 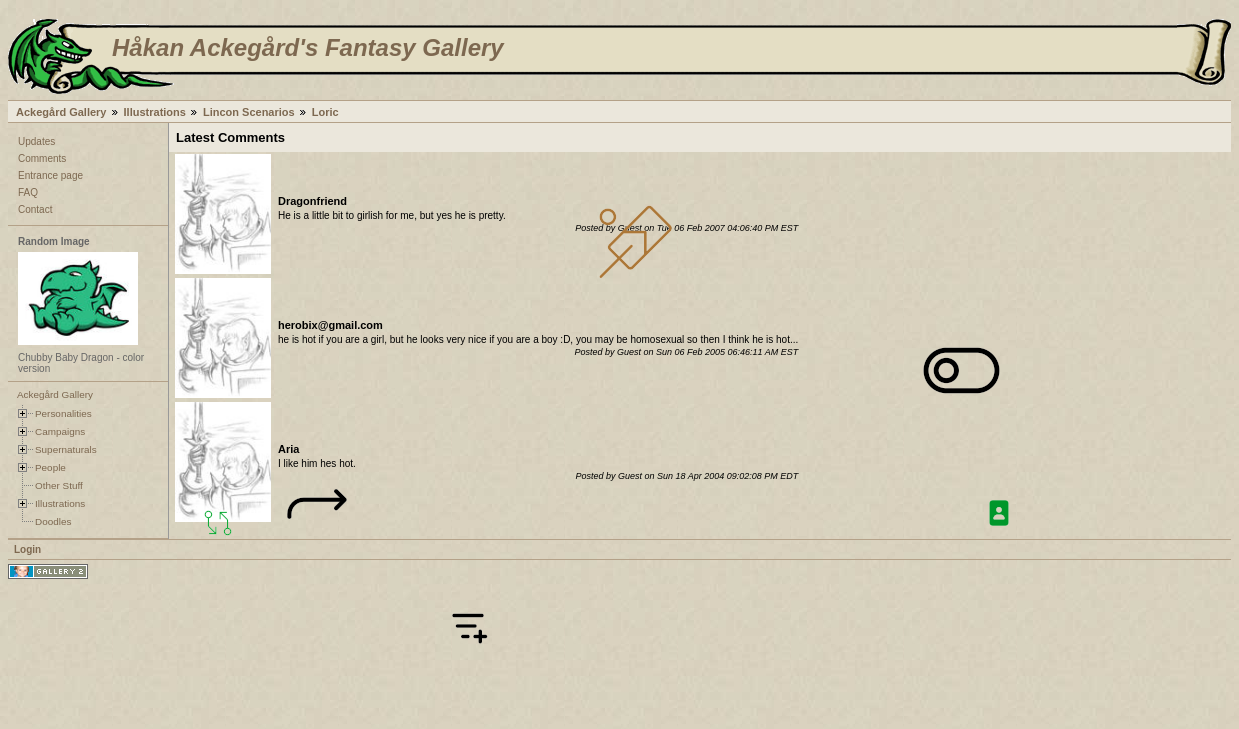 What do you see at coordinates (468, 626) in the screenshot?
I see `add a new filter criteria` at bounding box center [468, 626].